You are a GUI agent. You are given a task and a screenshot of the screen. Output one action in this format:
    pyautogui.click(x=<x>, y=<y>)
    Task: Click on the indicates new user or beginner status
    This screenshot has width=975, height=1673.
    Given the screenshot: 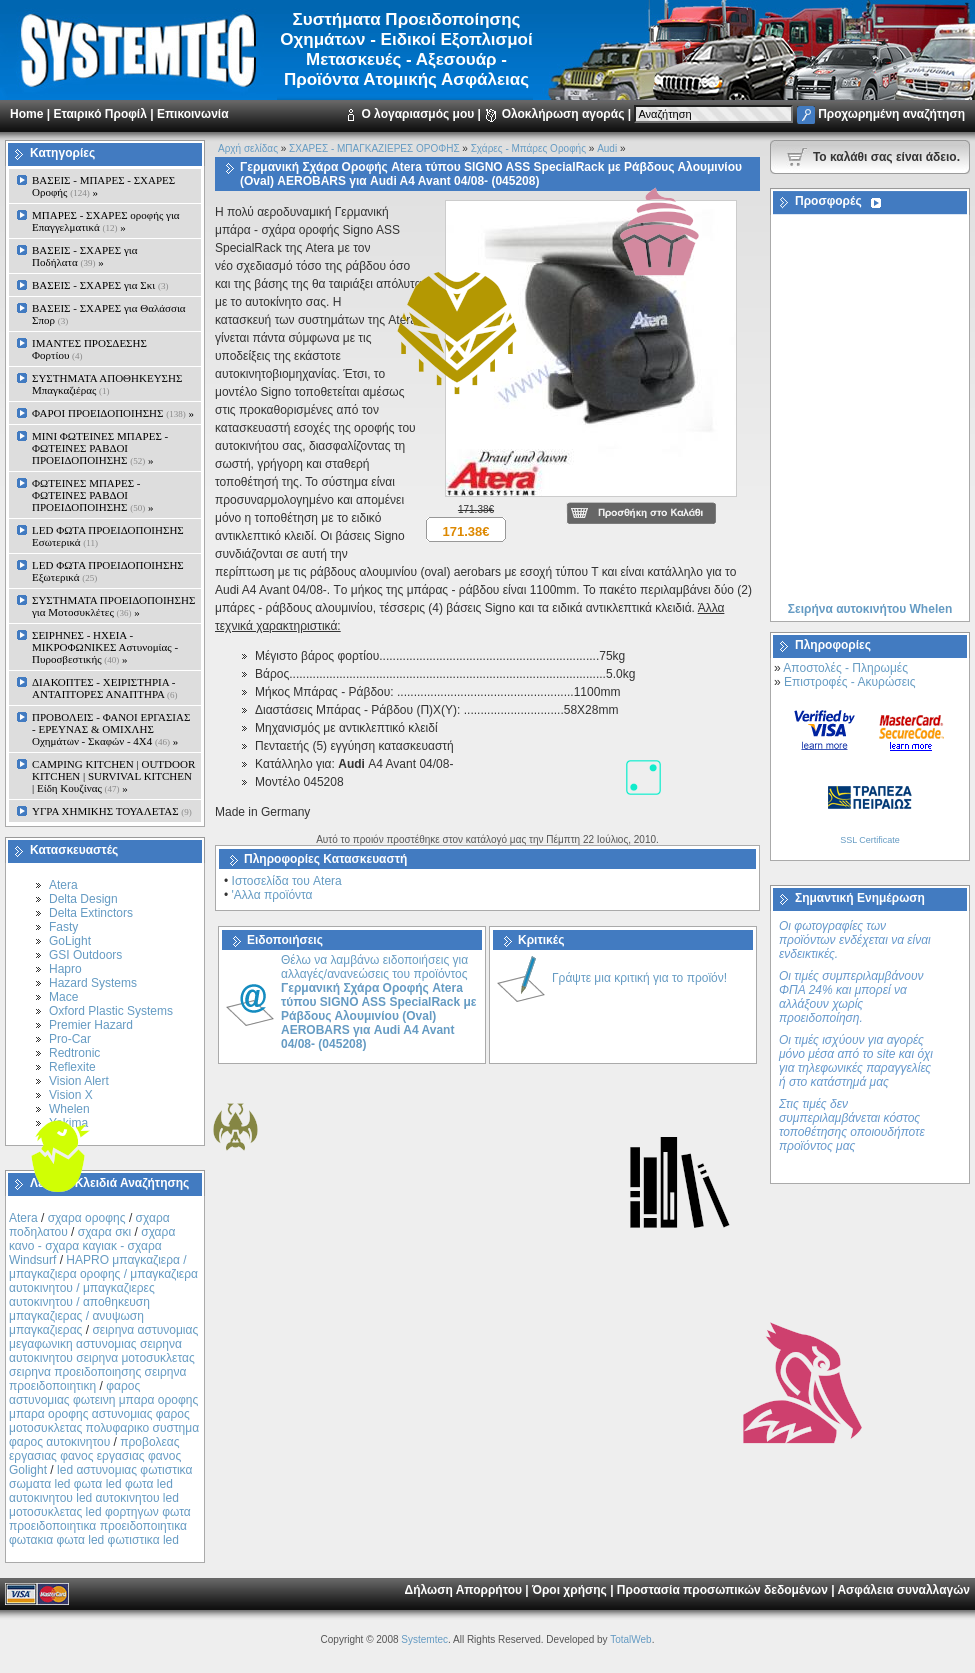 What is the action you would take?
    pyautogui.click(x=58, y=1155)
    